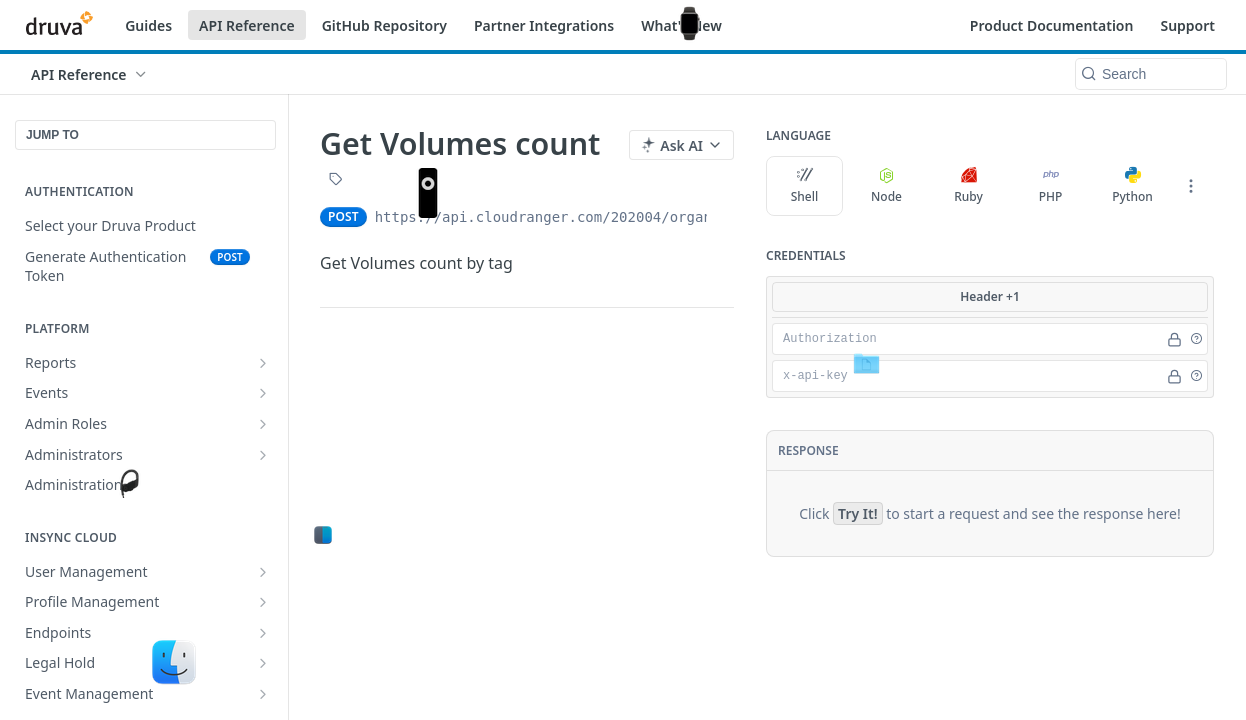  What do you see at coordinates (428, 193) in the screenshot?
I see `view connected iPod Shuffle in sidebar` at bounding box center [428, 193].